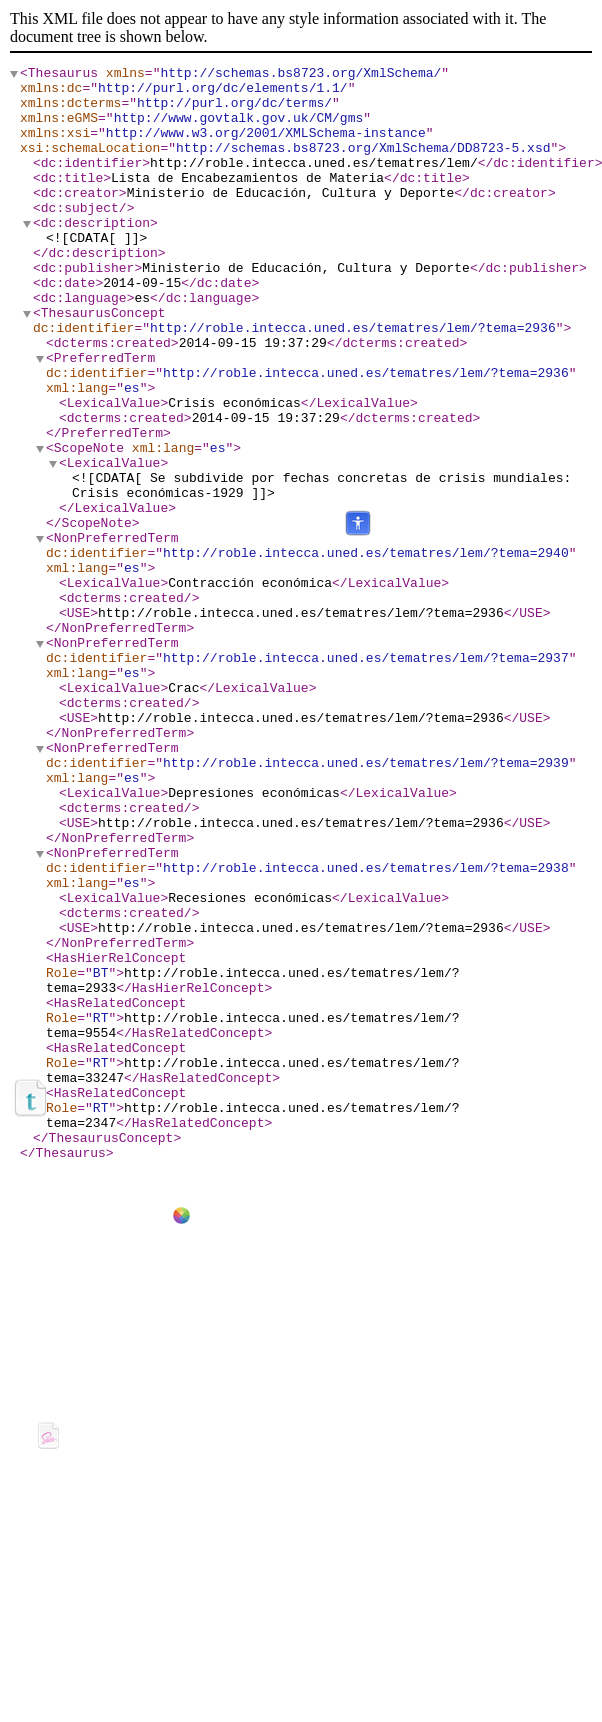  I want to click on open color picker or palette settings, so click(181, 1215).